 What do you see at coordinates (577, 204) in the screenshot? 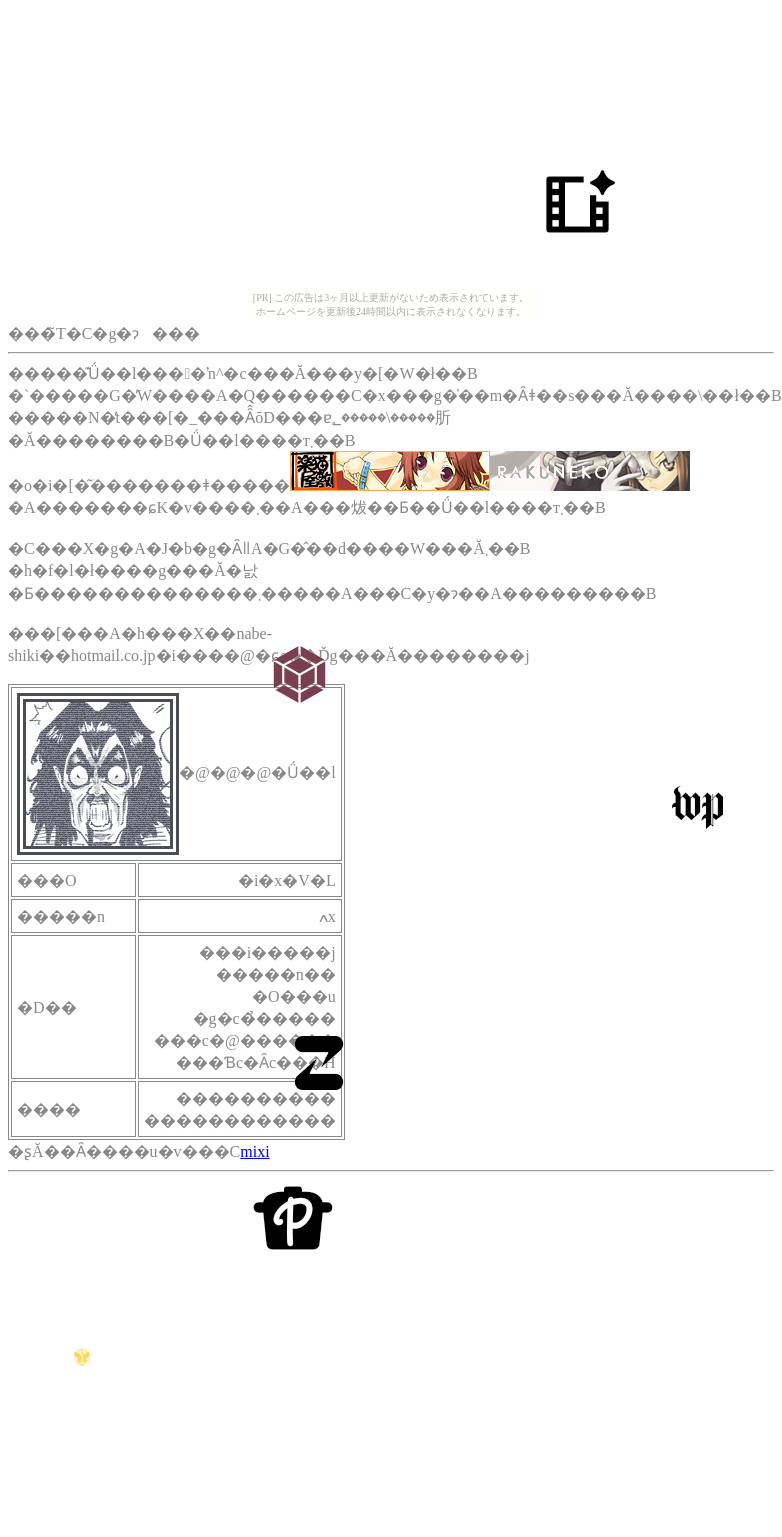
I see `generate video content using AI` at bounding box center [577, 204].